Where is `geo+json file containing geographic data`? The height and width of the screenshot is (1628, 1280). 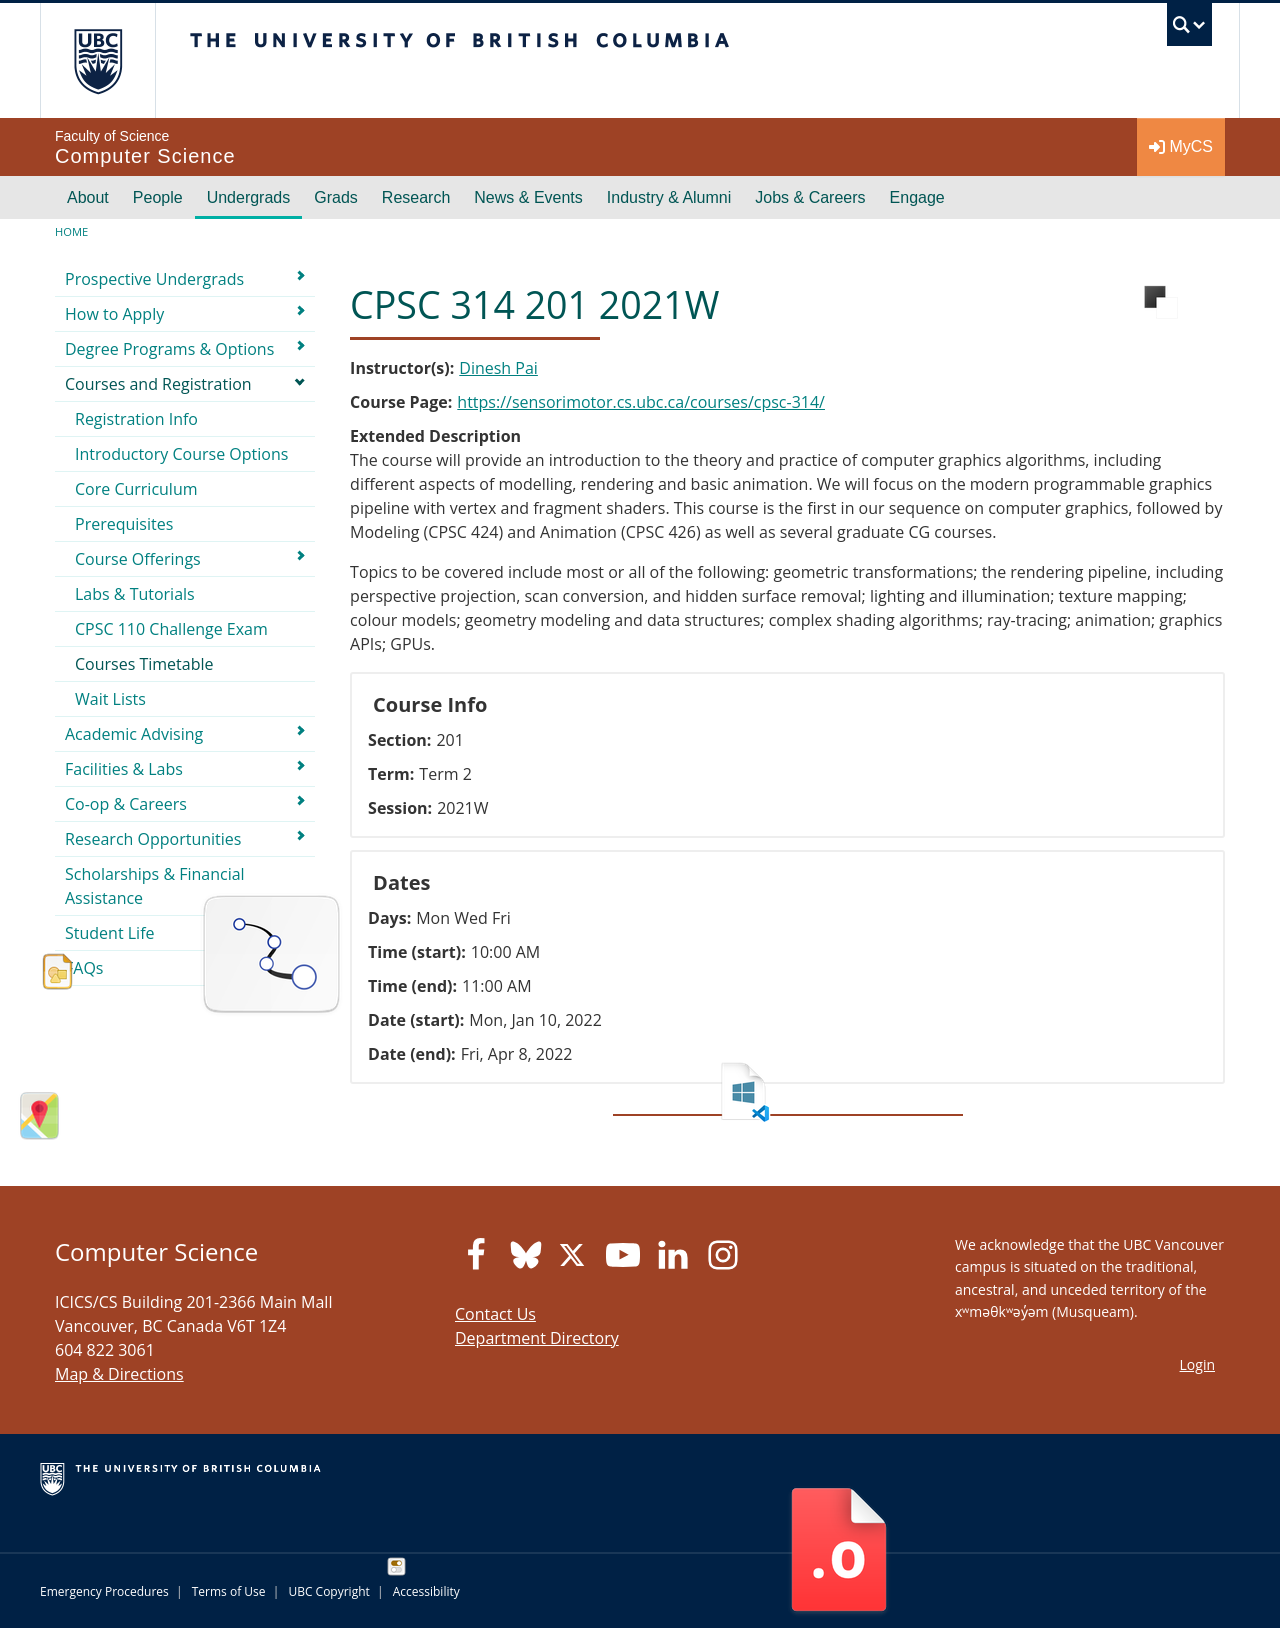 geo+json file containing geographic data is located at coordinates (39, 1115).